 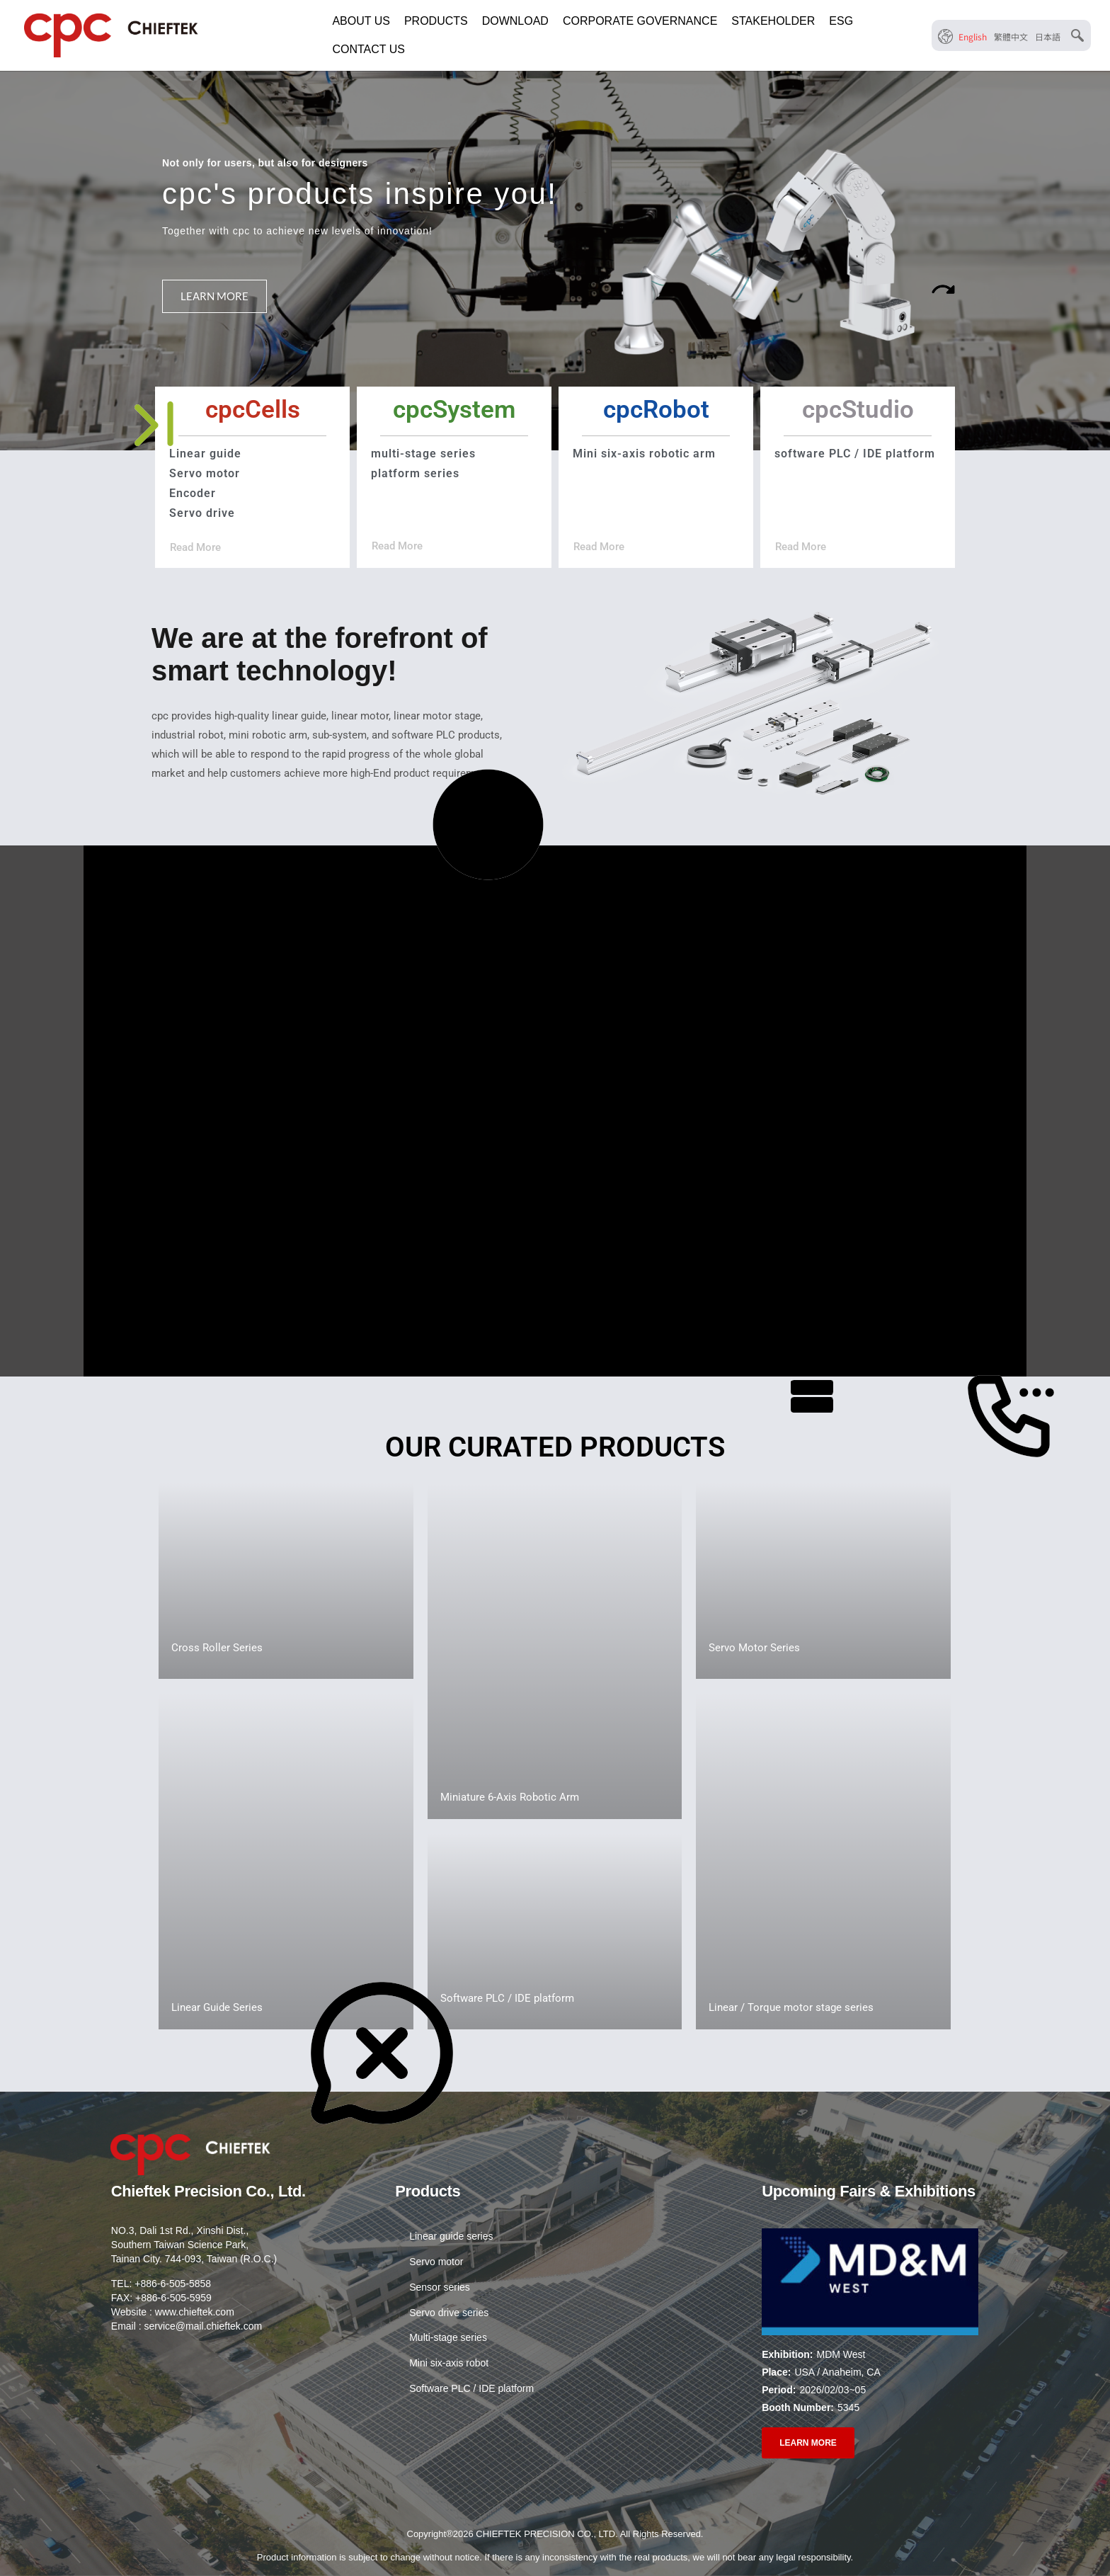 What do you see at coordinates (811, 1397) in the screenshot?
I see `switch to stream or list view` at bounding box center [811, 1397].